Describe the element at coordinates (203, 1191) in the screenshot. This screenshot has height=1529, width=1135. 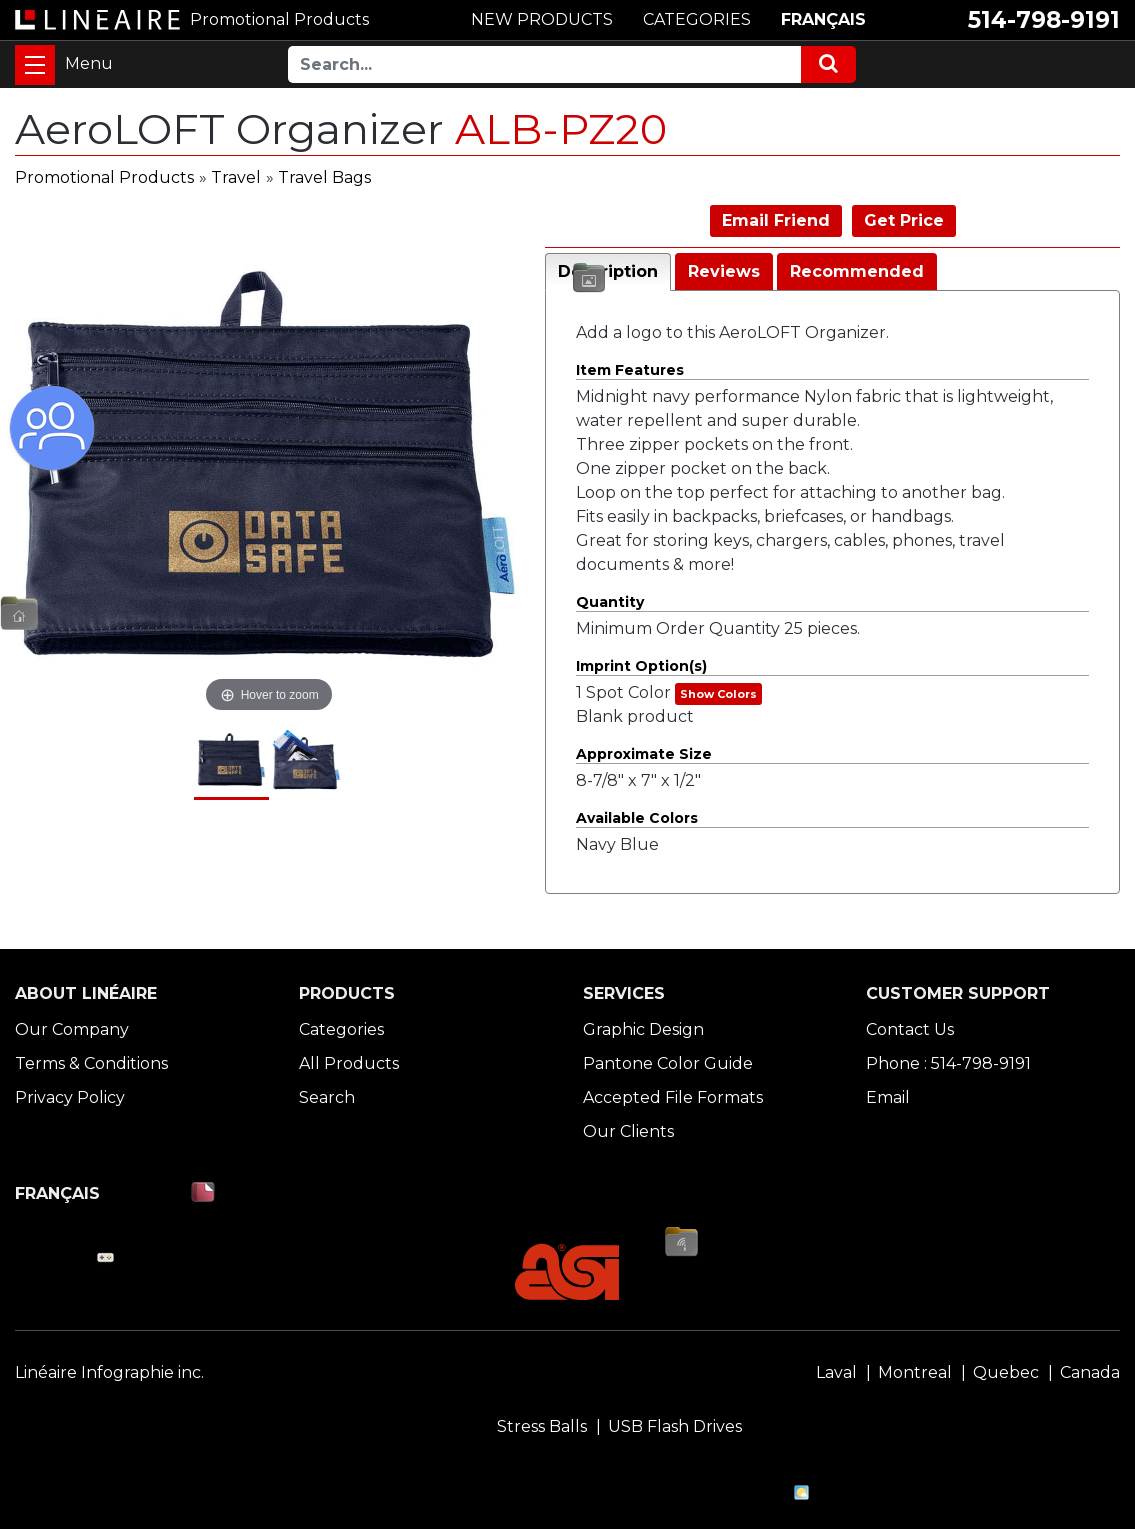
I see `change desktop wallpaper settings` at that location.